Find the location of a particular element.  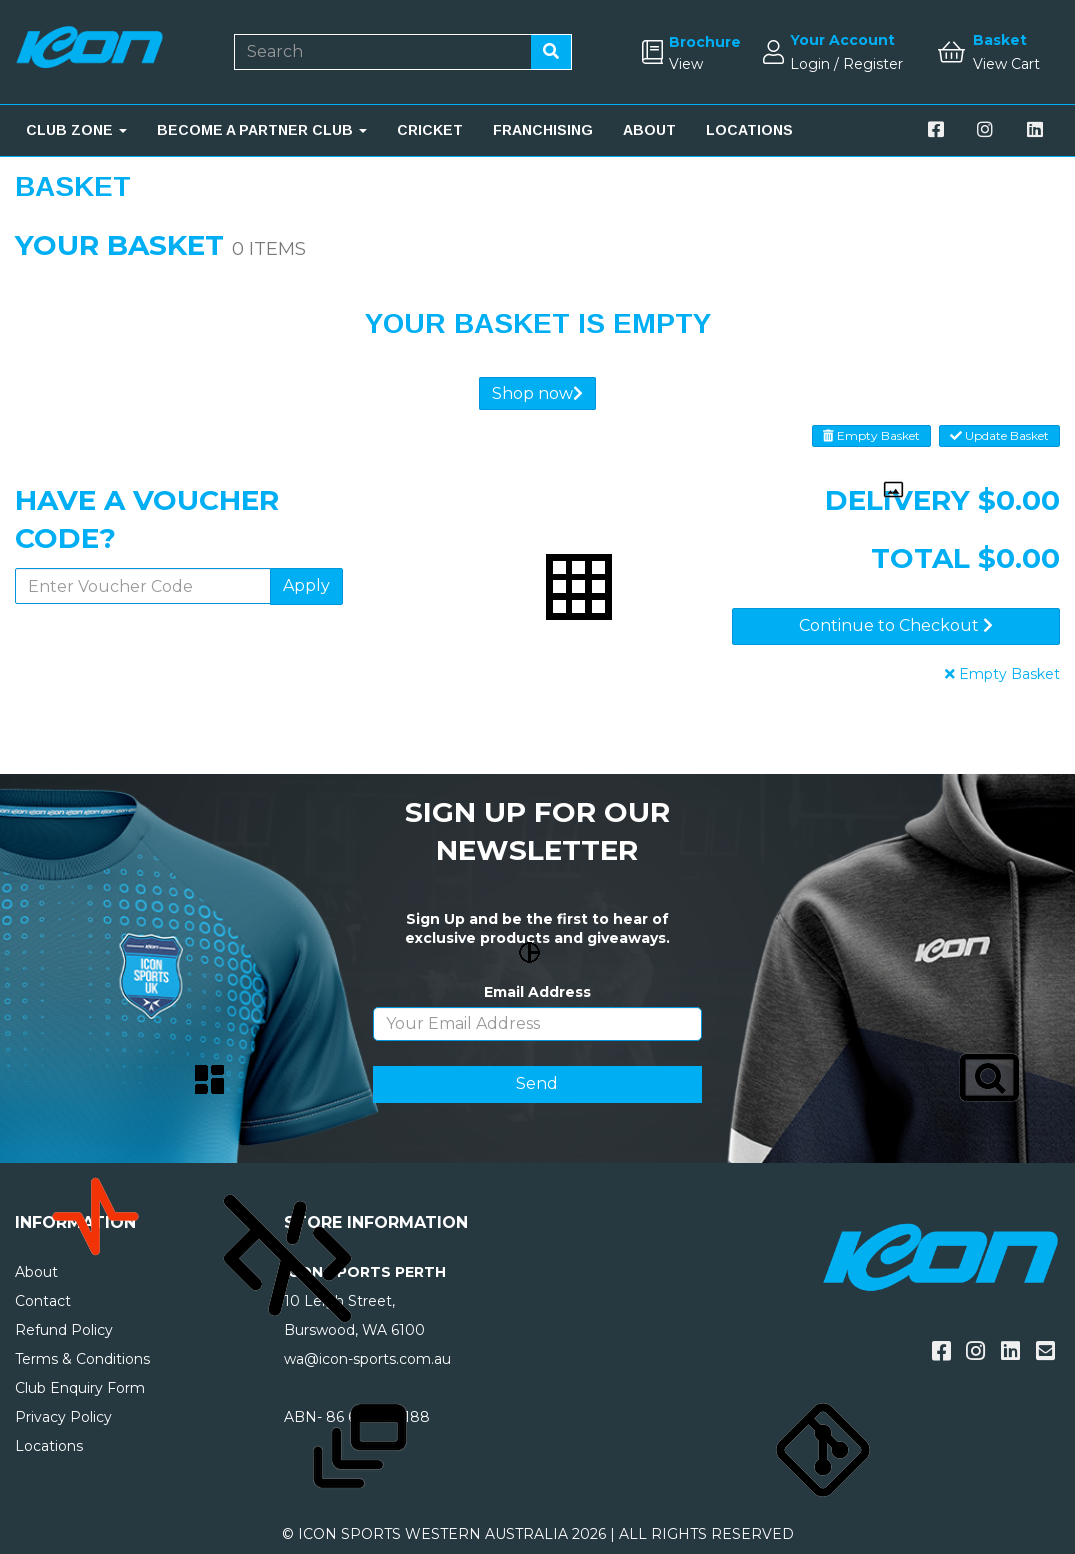

adjust sawtooth wave settings in audio editor is located at coordinates (95, 1216).